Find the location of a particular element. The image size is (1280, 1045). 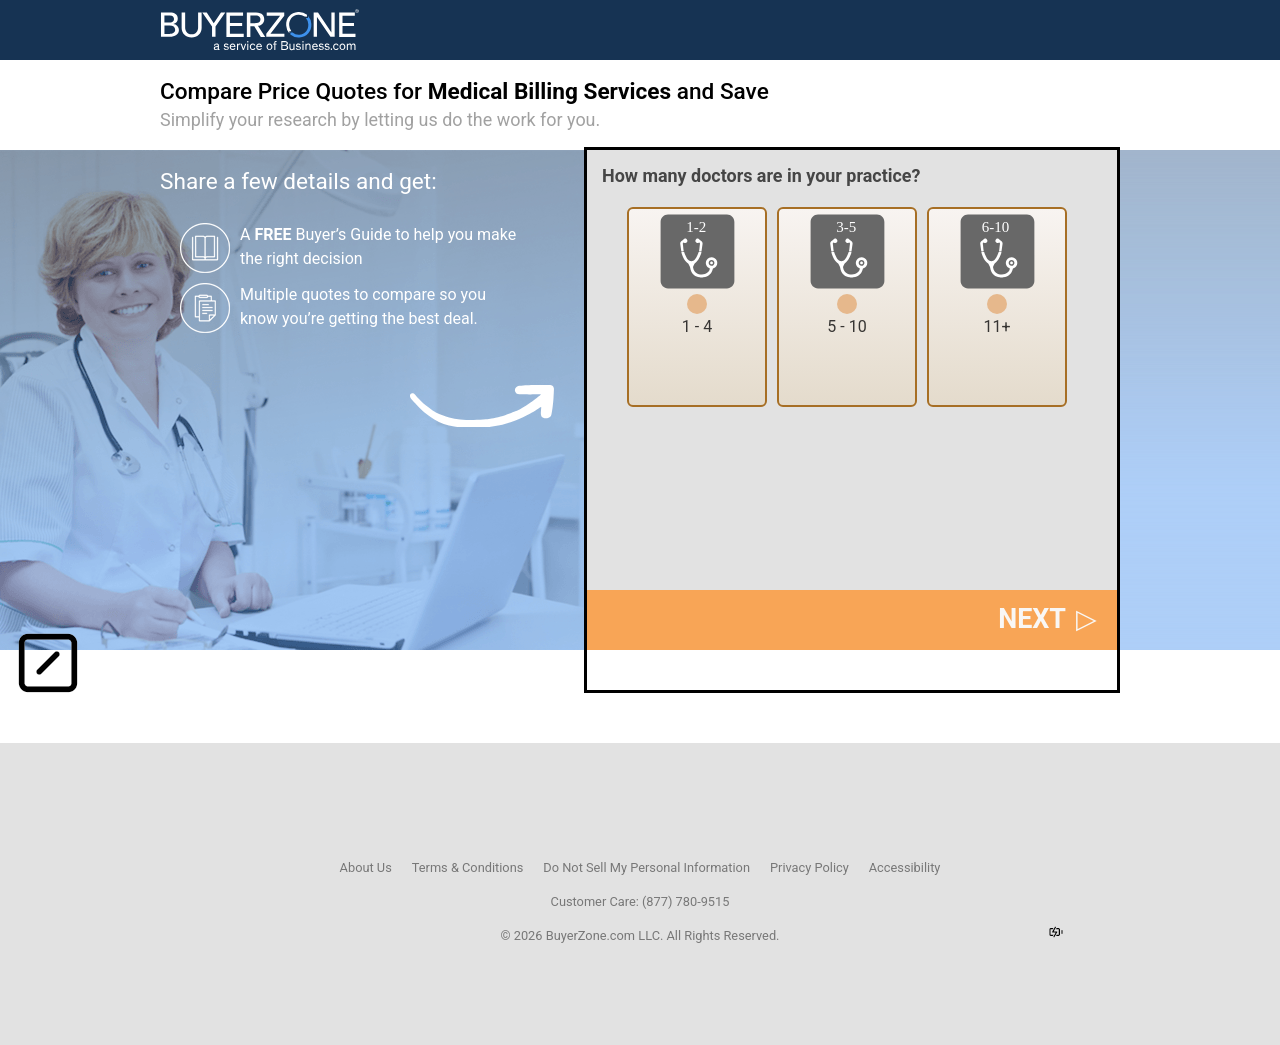

view device charging status is located at coordinates (1056, 932).